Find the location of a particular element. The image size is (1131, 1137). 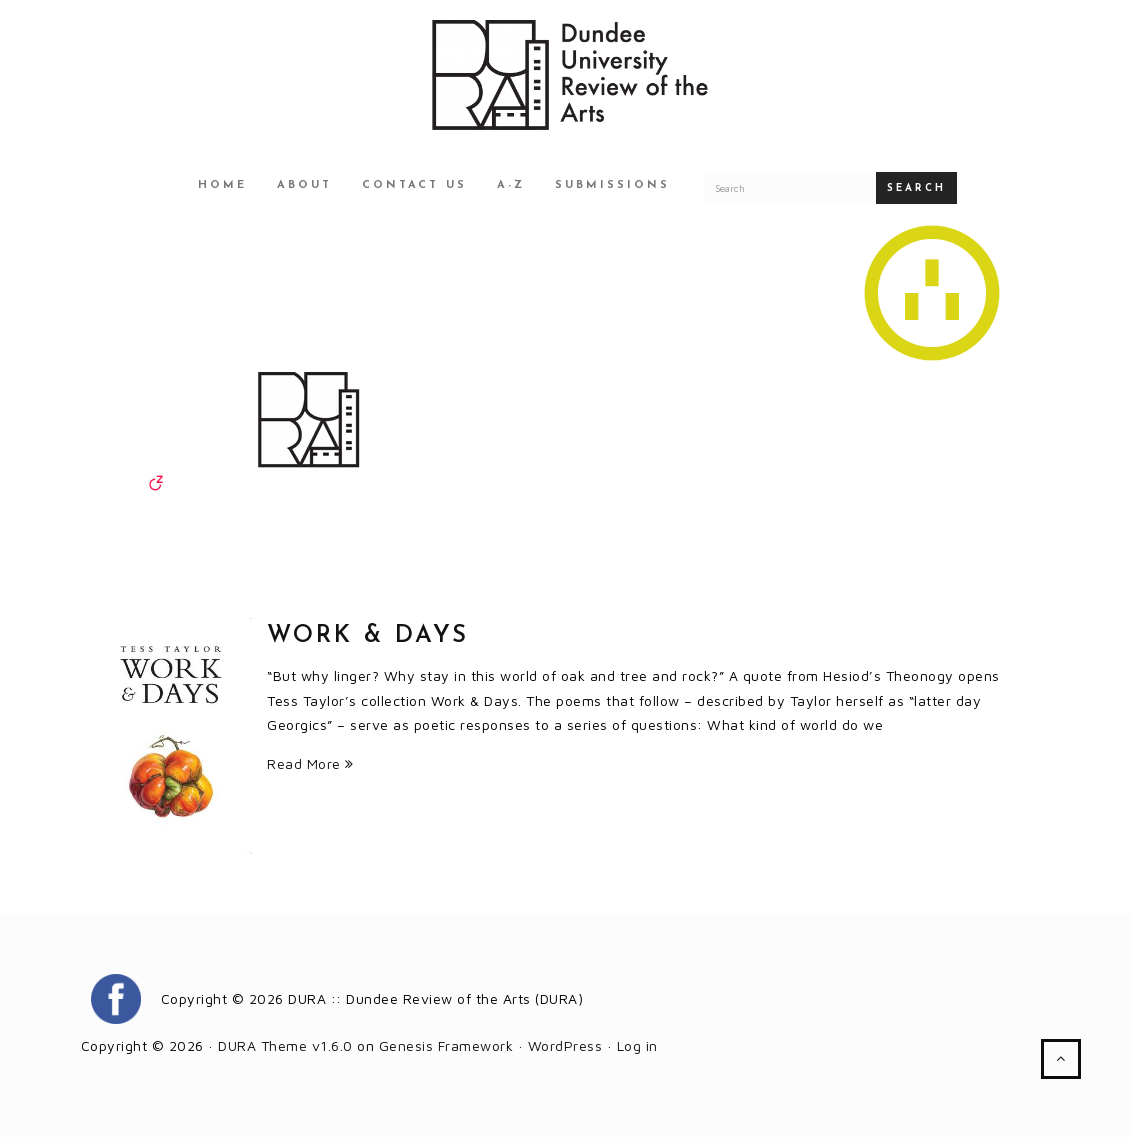

set a rest or sleep timer is located at coordinates (156, 483).